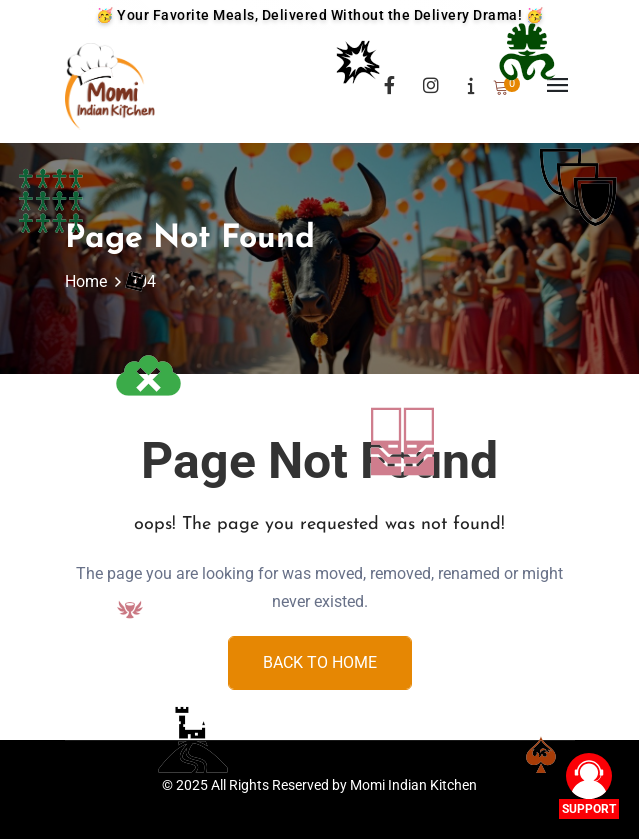 The height and width of the screenshot is (839, 639). Describe the element at coordinates (541, 755) in the screenshot. I see `indicates a hot streak or winning hand in a card game` at that location.